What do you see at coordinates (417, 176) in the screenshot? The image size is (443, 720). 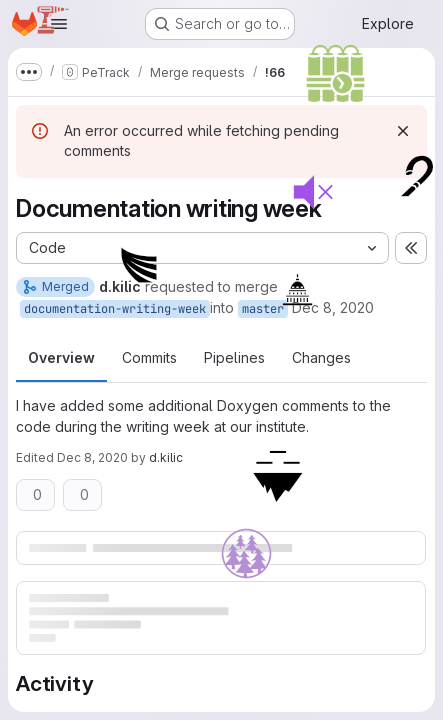 I see `shepherd or pastoral character class icon` at bounding box center [417, 176].